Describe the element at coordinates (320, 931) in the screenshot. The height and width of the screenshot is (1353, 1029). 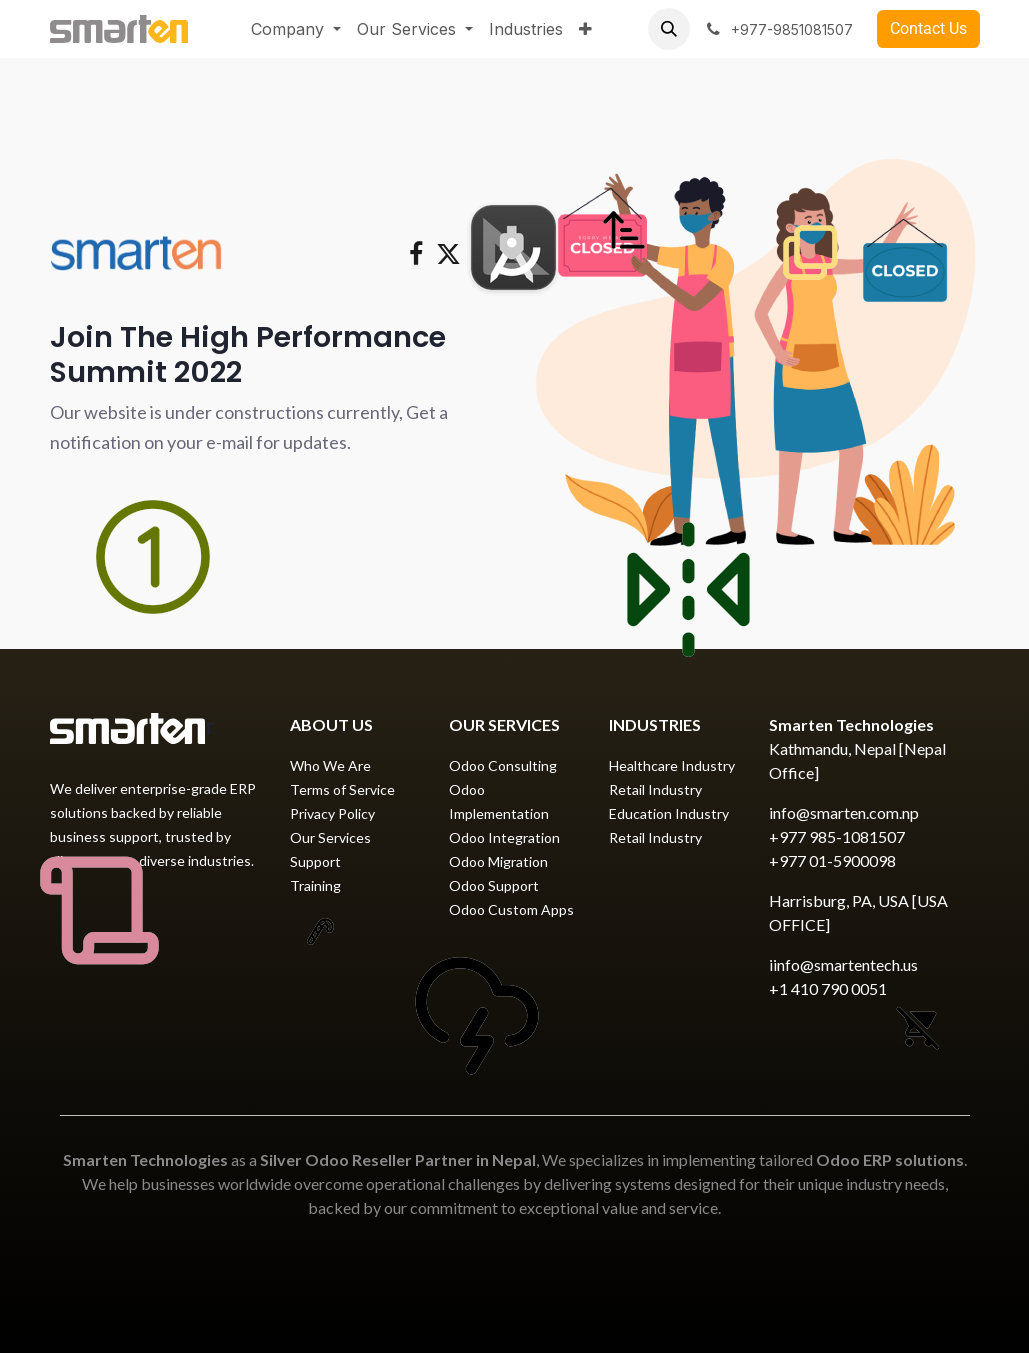
I see `indicates holiday or seasonal content` at that location.